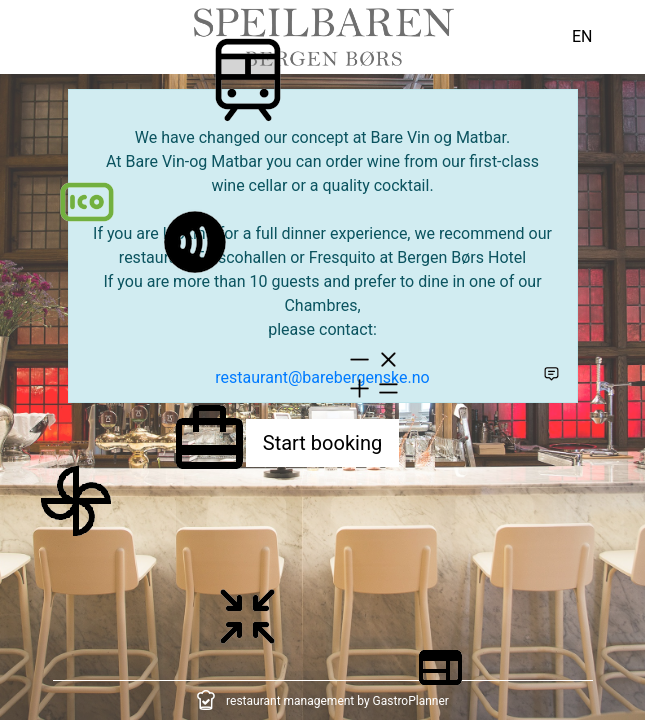 This screenshot has height=720, width=645. Describe the element at coordinates (247, 616) in the screenshot. I see `minimize or collapse a window` at that location.